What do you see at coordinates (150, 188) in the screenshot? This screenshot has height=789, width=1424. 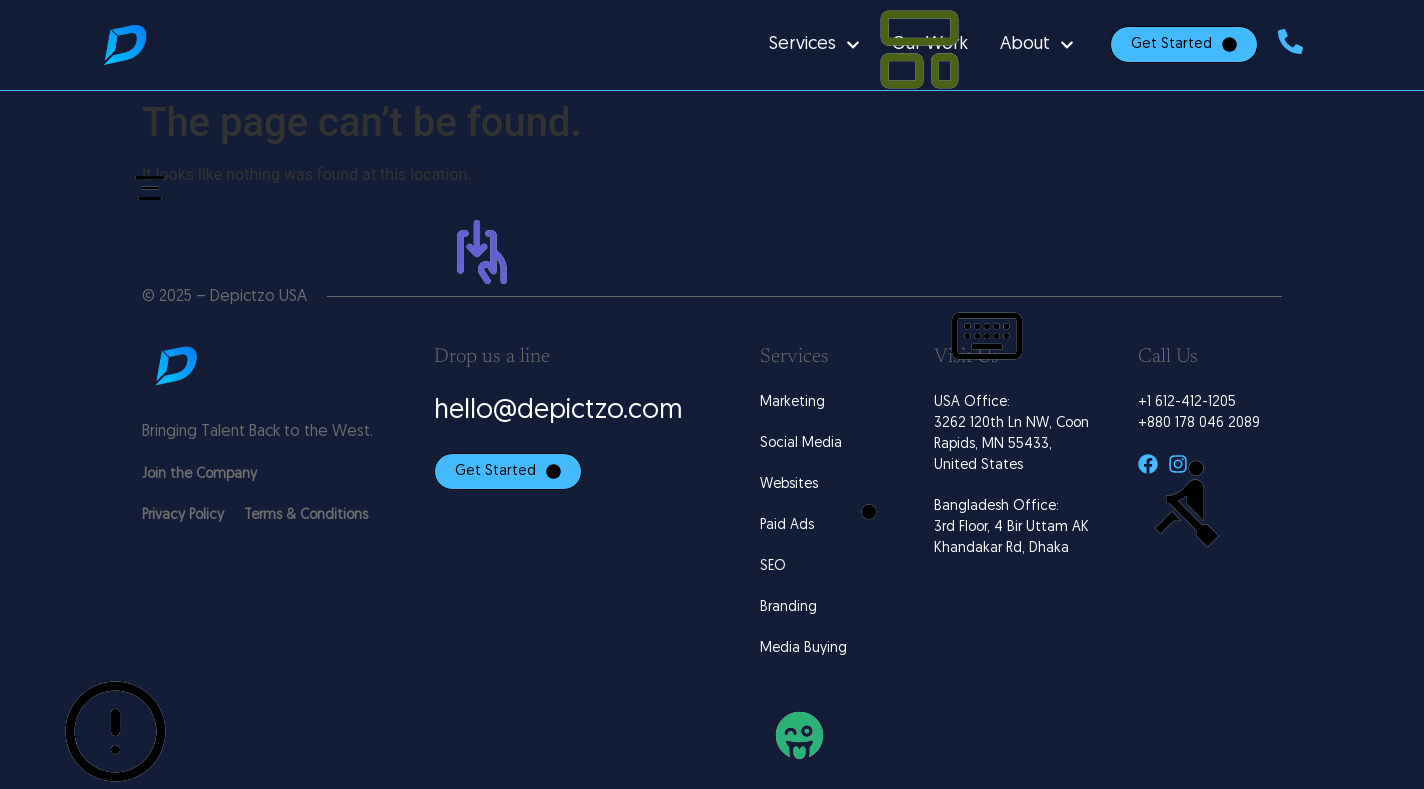 I see `center align text` at bounding box center [150, 188].